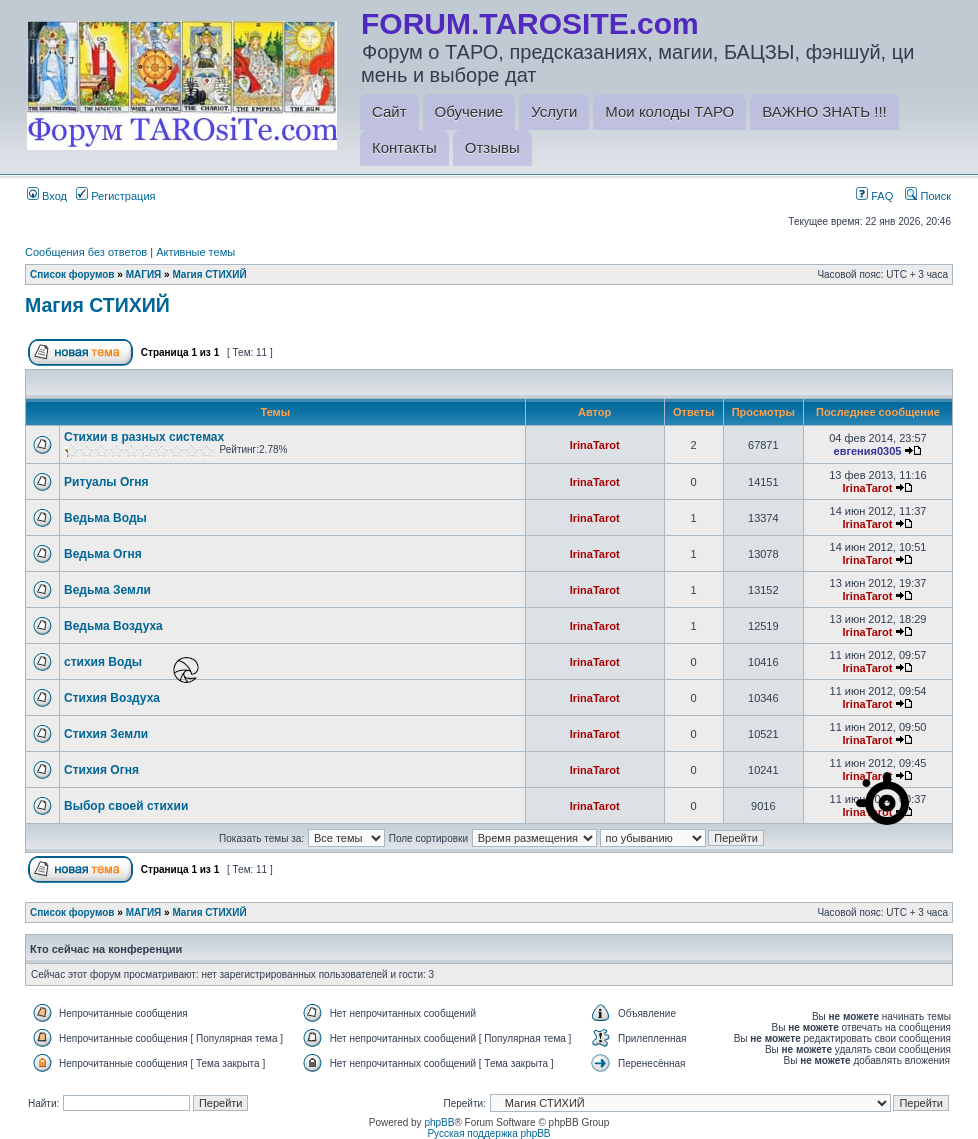 Image resolution: width=978 pixels, height=1139 pixels. I want to click on open the Breaker podcast app, so click(186, 670).